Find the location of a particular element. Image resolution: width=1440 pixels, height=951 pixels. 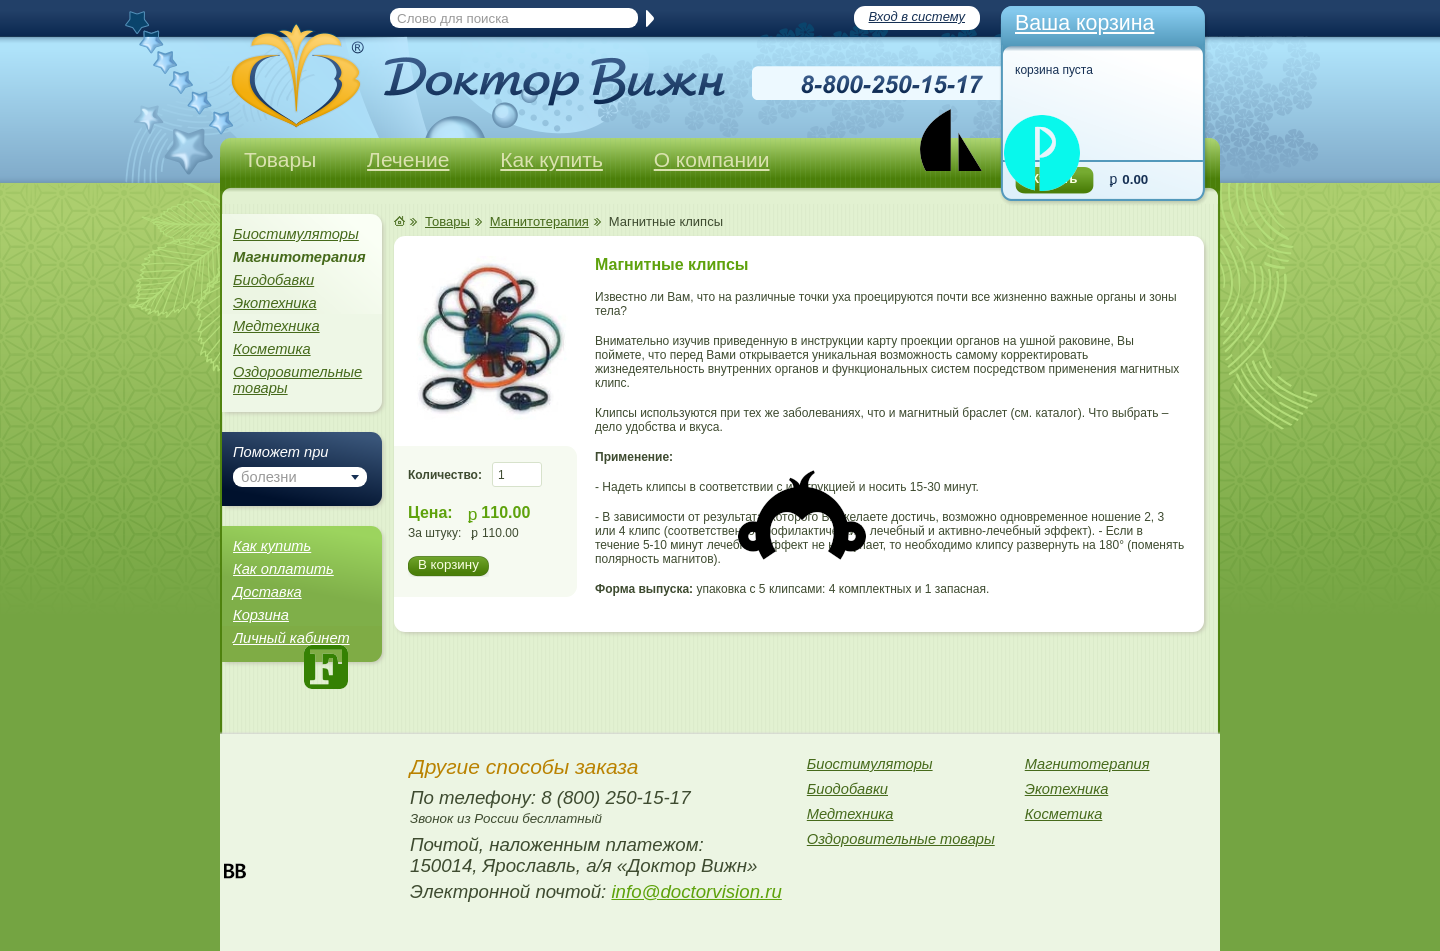

sails.js framework logo is located at coordinates (951, 140).